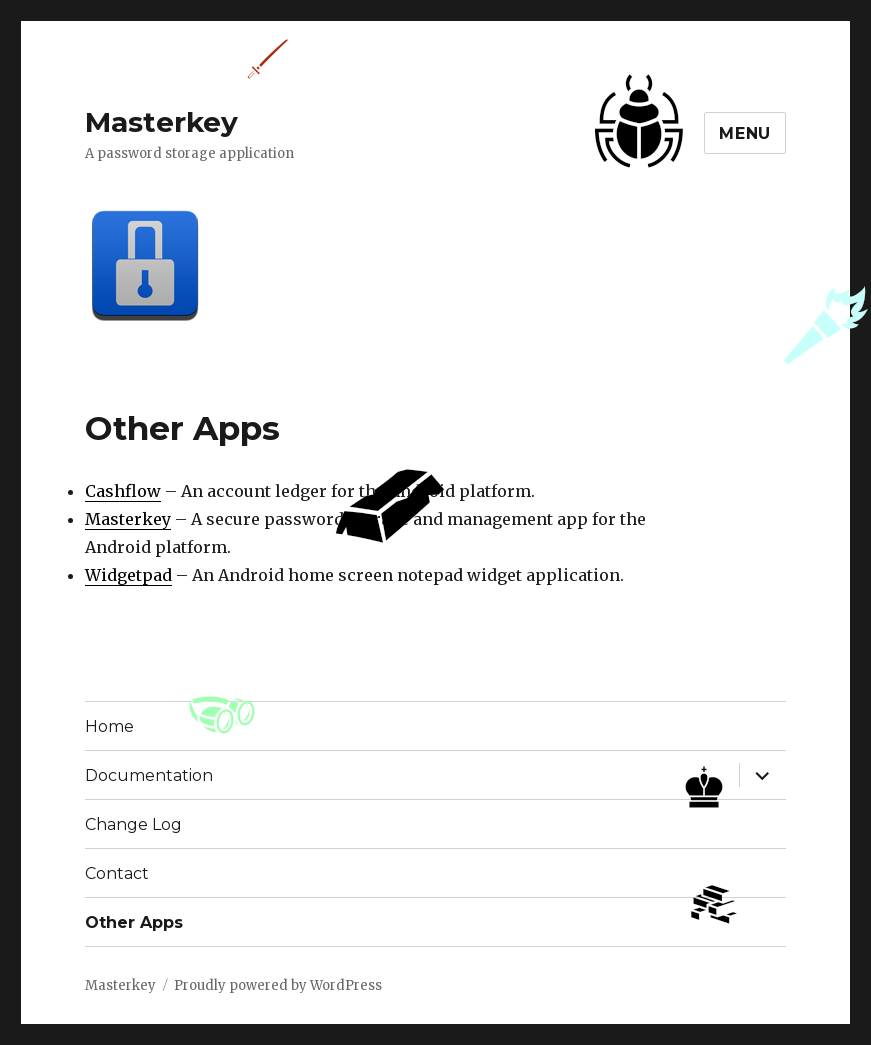 This screenshot has height=1045, width=871. I want to click on select steampunk goggles accessory for your avatar, so click(222, 715).